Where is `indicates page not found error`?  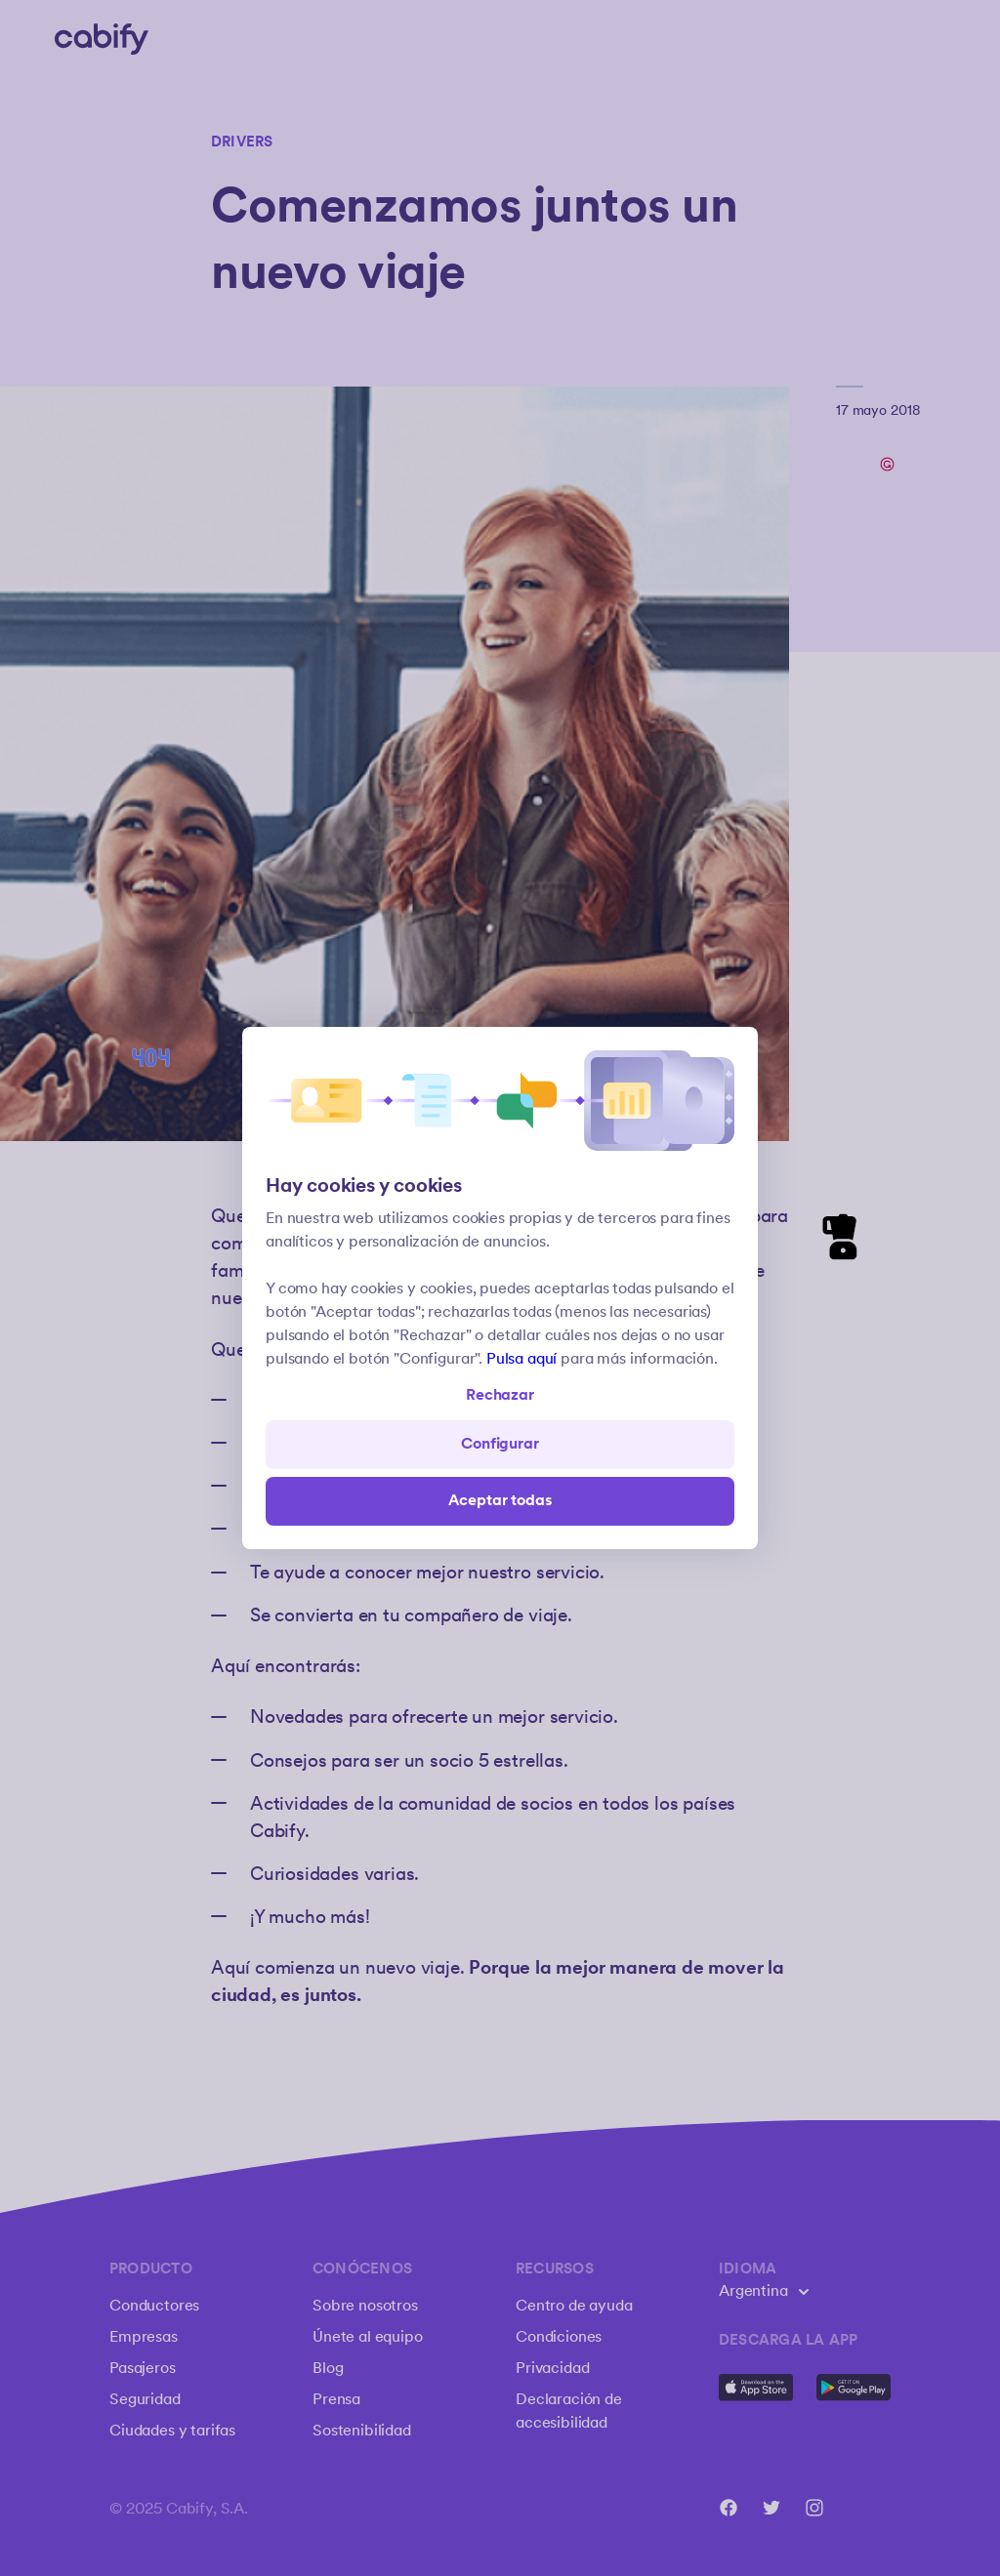
indicates page not found error is located at coordinates (150, 1057).